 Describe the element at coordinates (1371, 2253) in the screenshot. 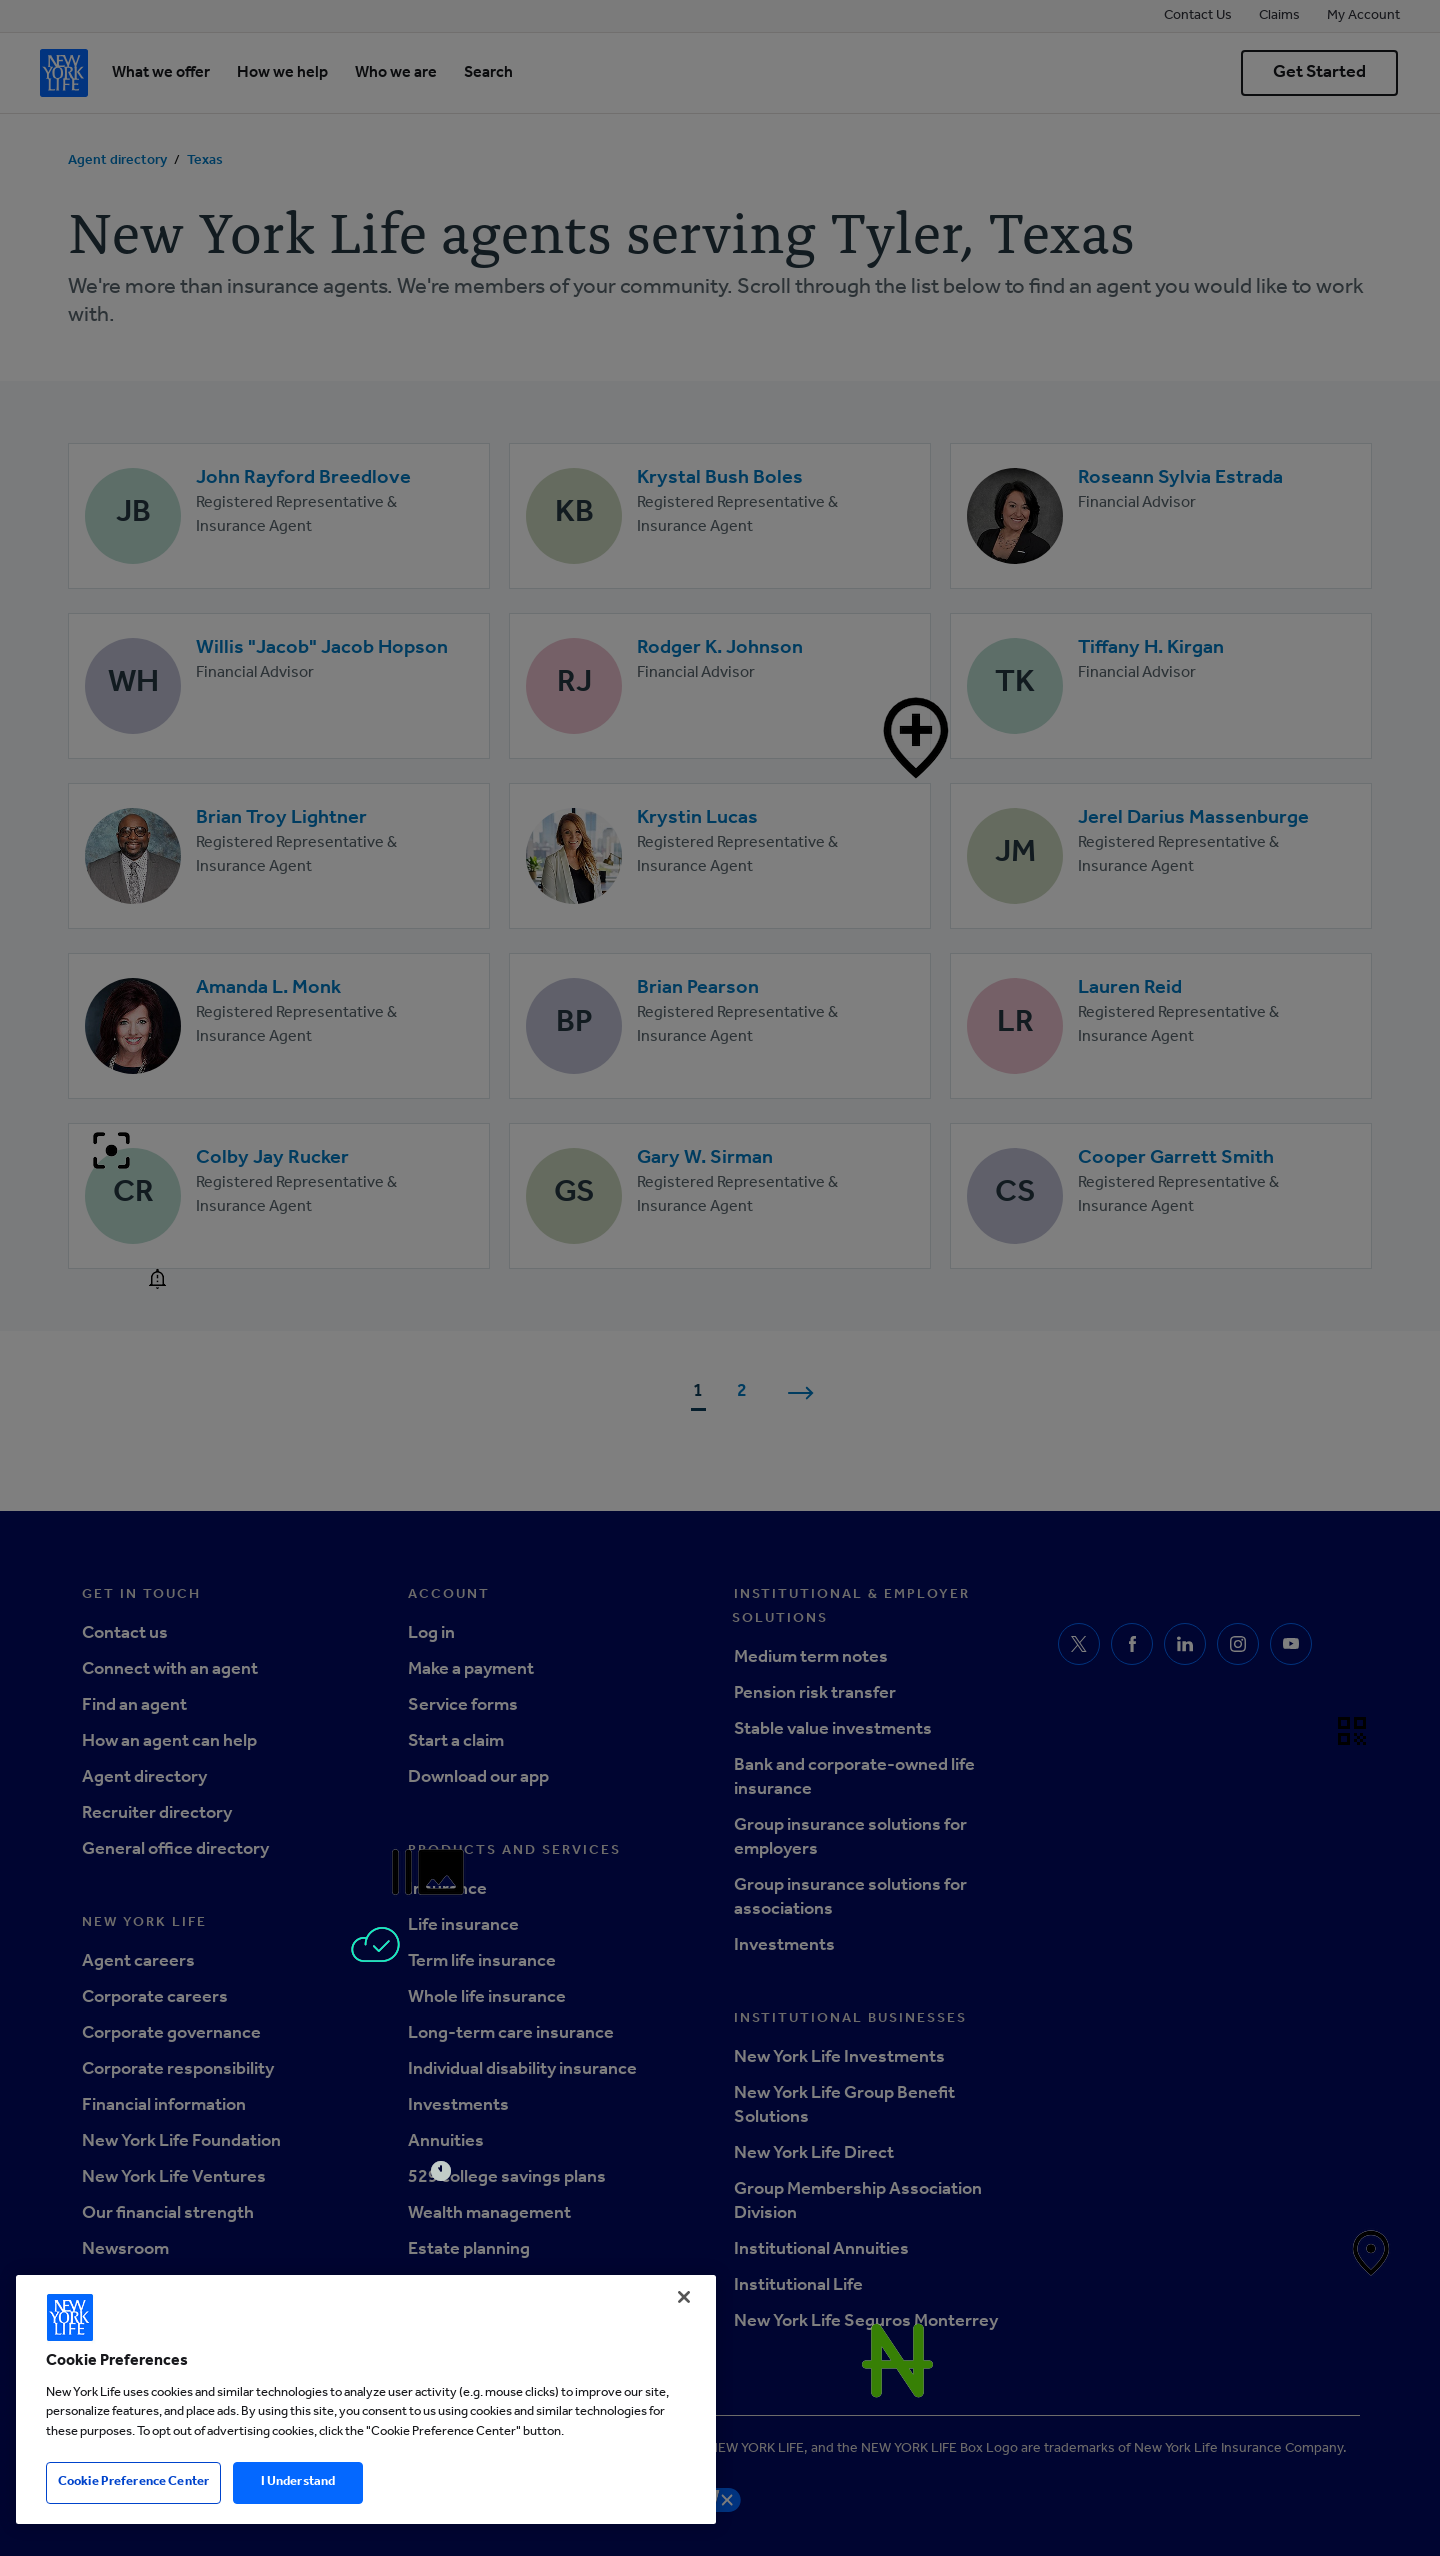

I see `view or select a location on the map` at that location.